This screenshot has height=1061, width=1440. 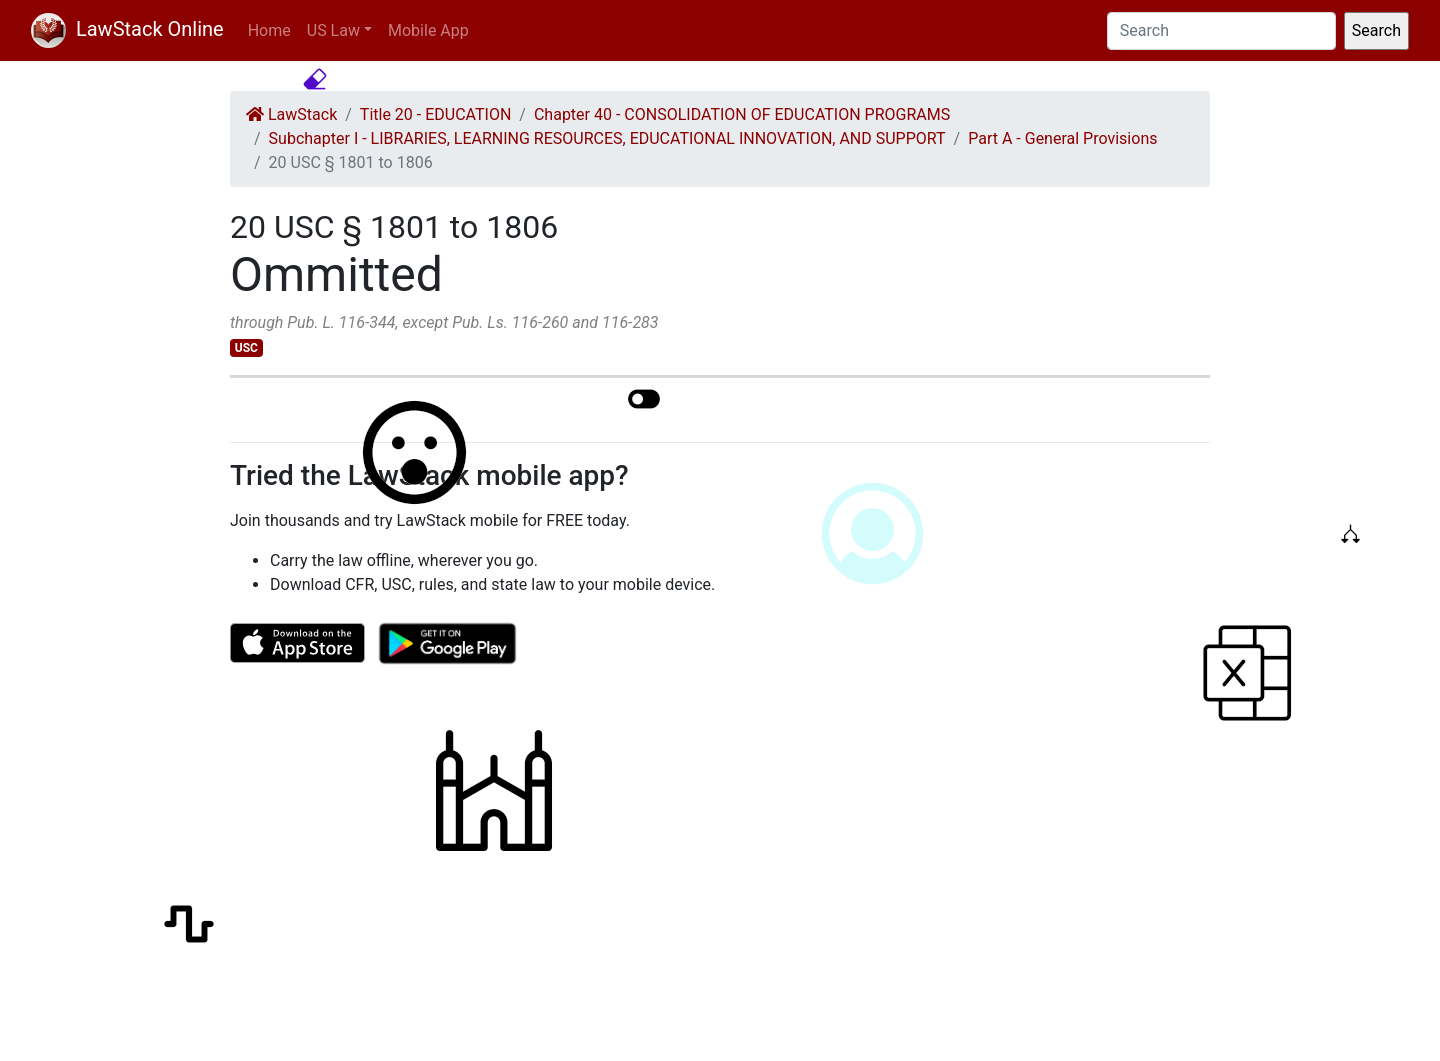 I want to click on view your profile, so click(x=872, y=533).